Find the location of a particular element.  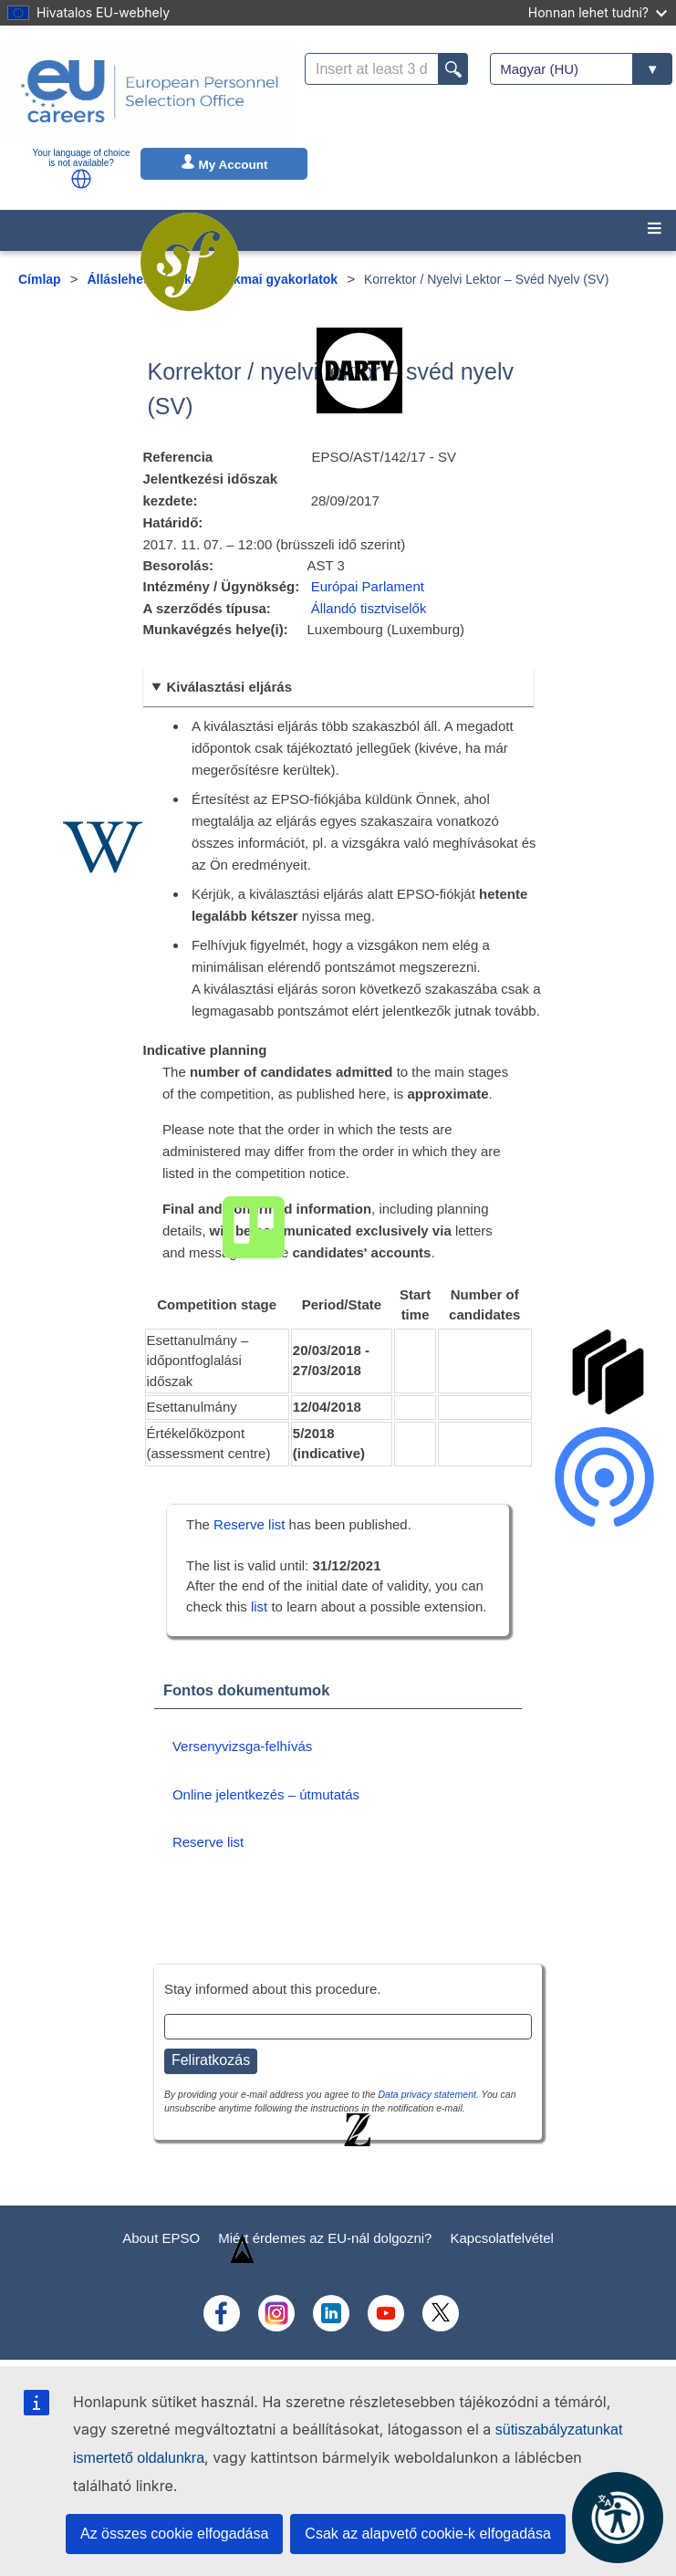

tqdm python progress bar library logo is located at coordinates (604, 1476).